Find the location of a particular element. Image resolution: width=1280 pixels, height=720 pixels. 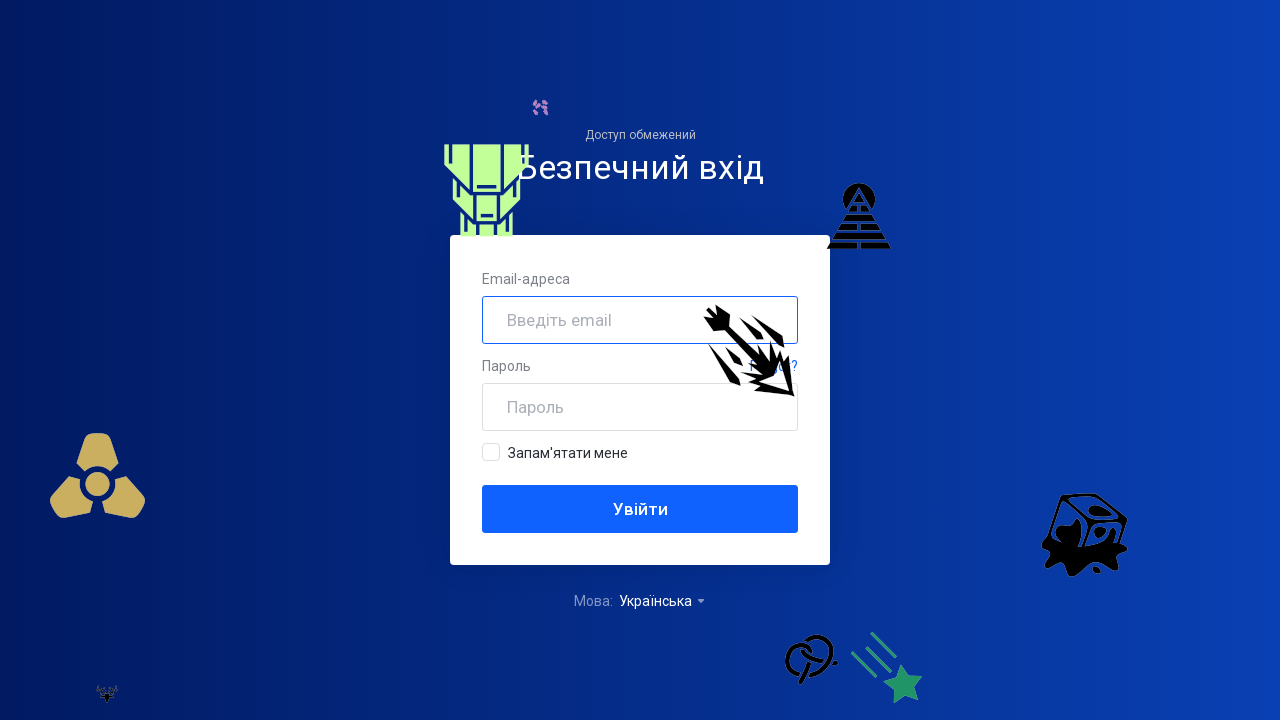

wildlife or nature category indicator is located at coordinates (107, 694).